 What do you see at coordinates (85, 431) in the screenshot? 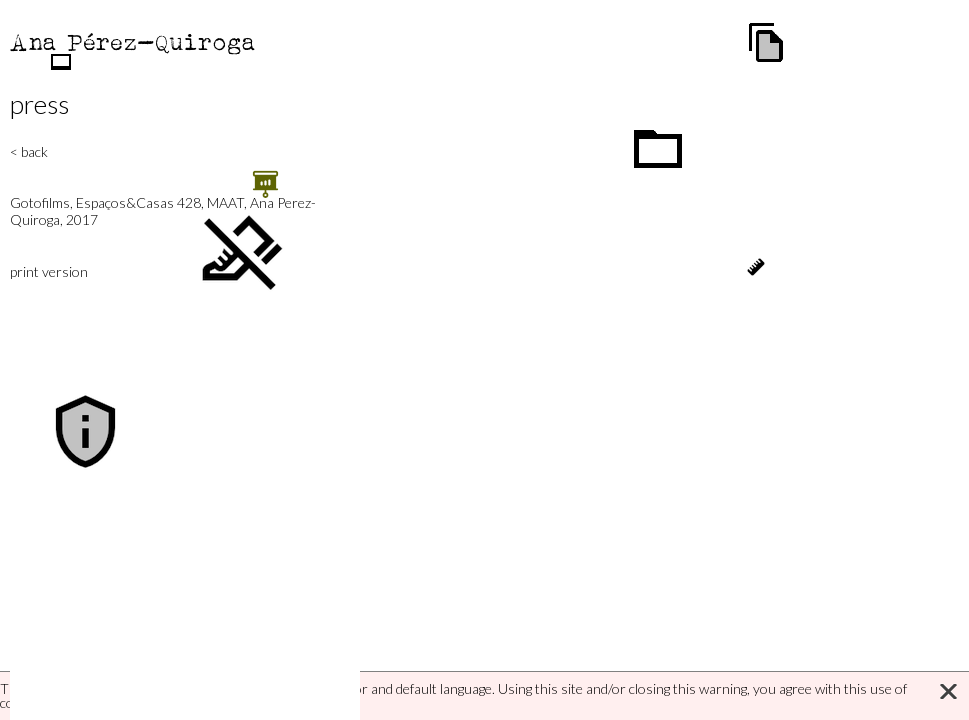
I see `view privacy policy or information` at bounding box center [85, 431].